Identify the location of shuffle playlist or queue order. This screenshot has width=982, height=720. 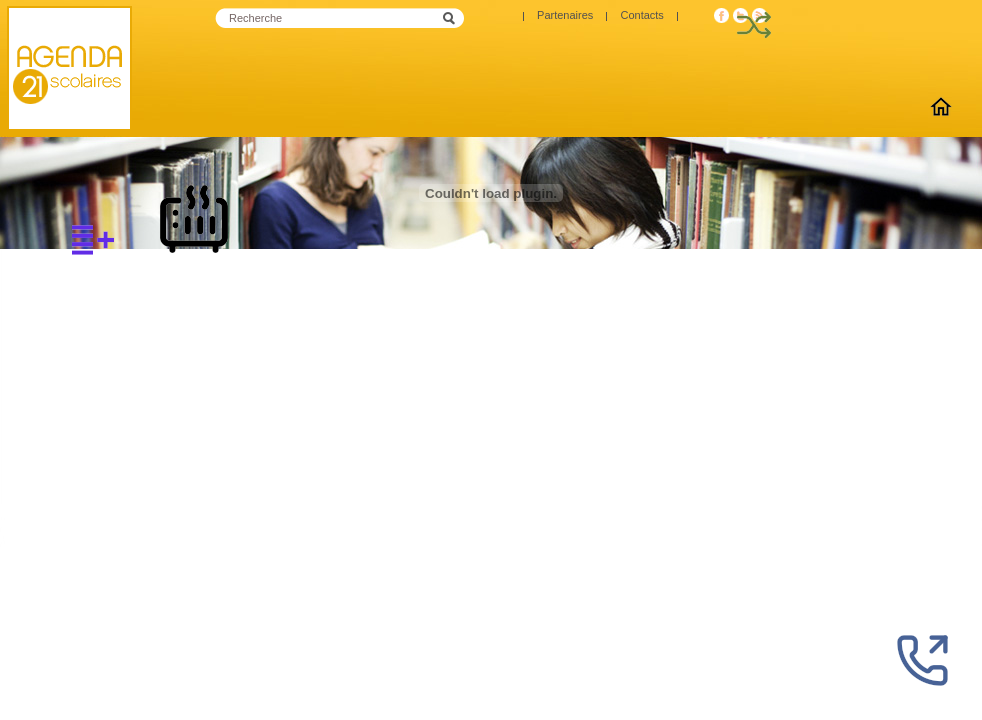
(754, 25).